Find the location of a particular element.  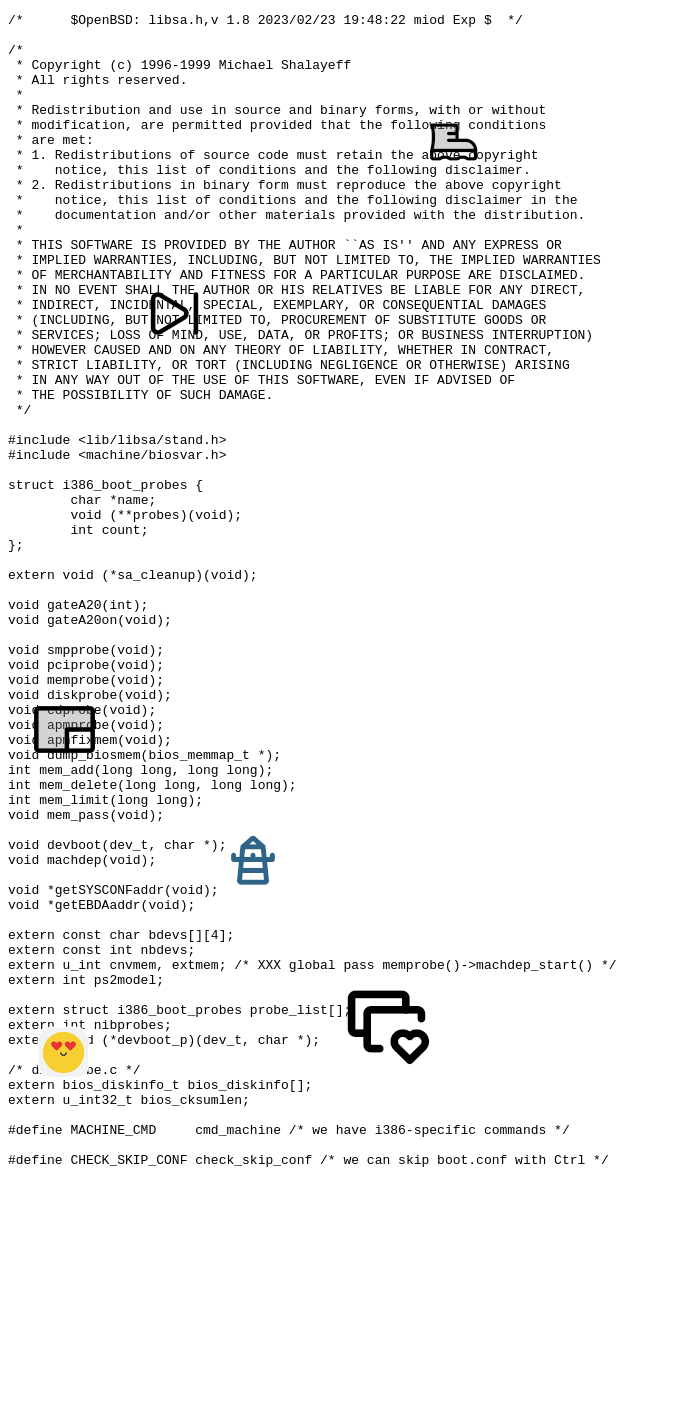

footwear or shoe category is located at coordinates (452, 142).